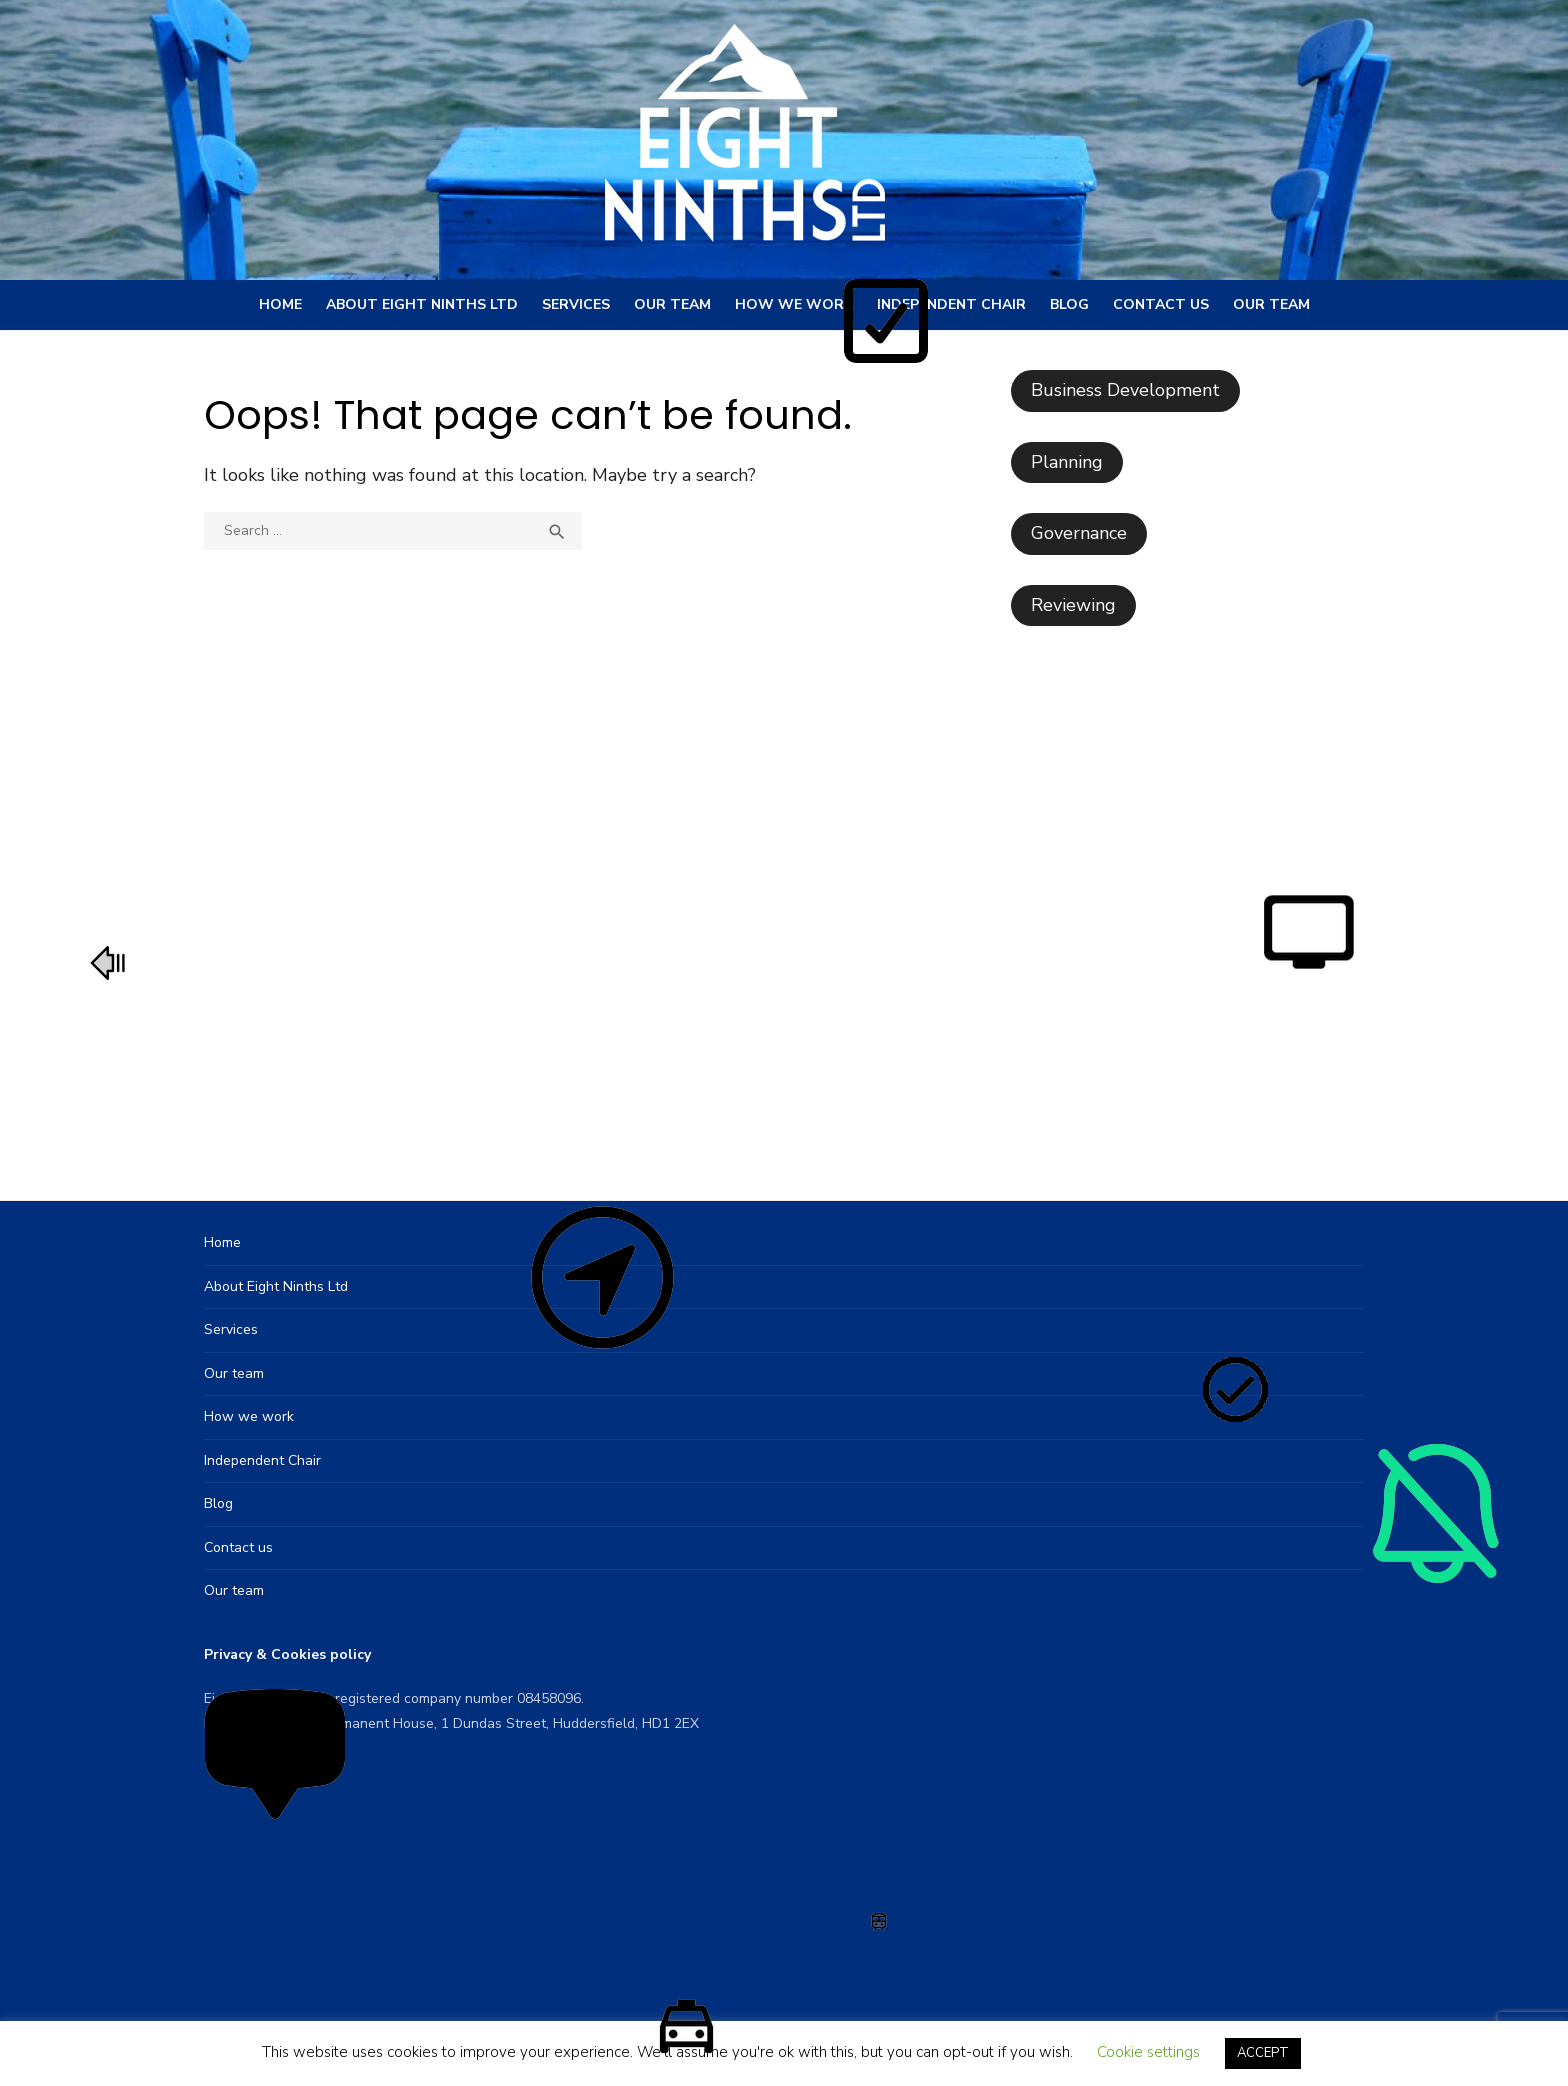 This screenshot has width=1568, height=2086. I want to click on tap to navigate to this location, so click(602, 1277).